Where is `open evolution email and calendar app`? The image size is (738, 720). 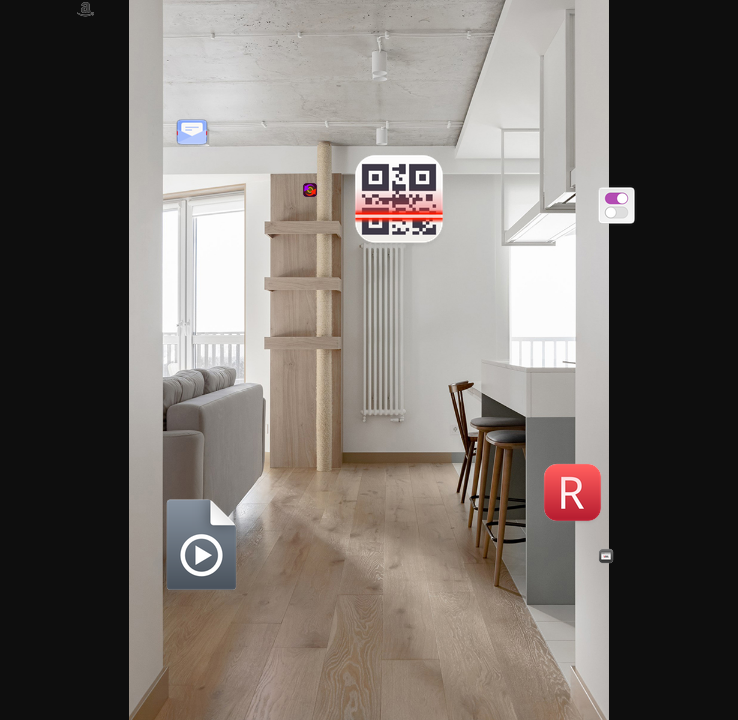 open evolution email and calendar app is located at coordinates (192, 132).